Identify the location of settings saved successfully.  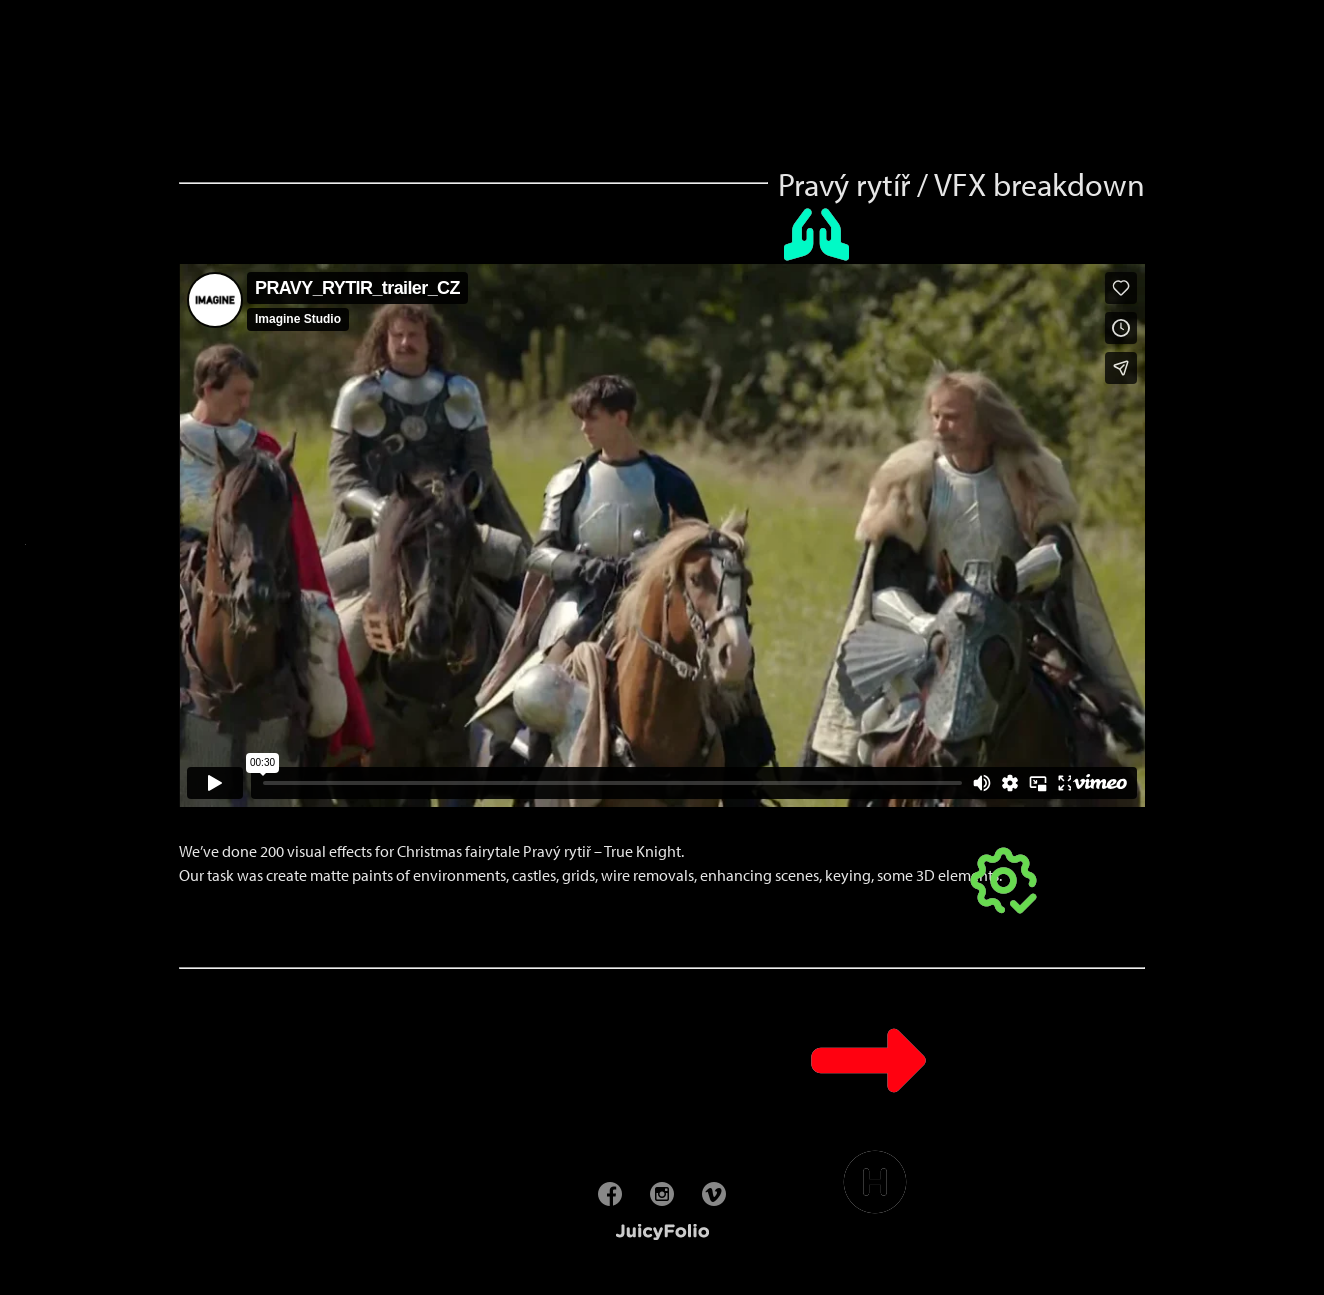
(1003, 880).